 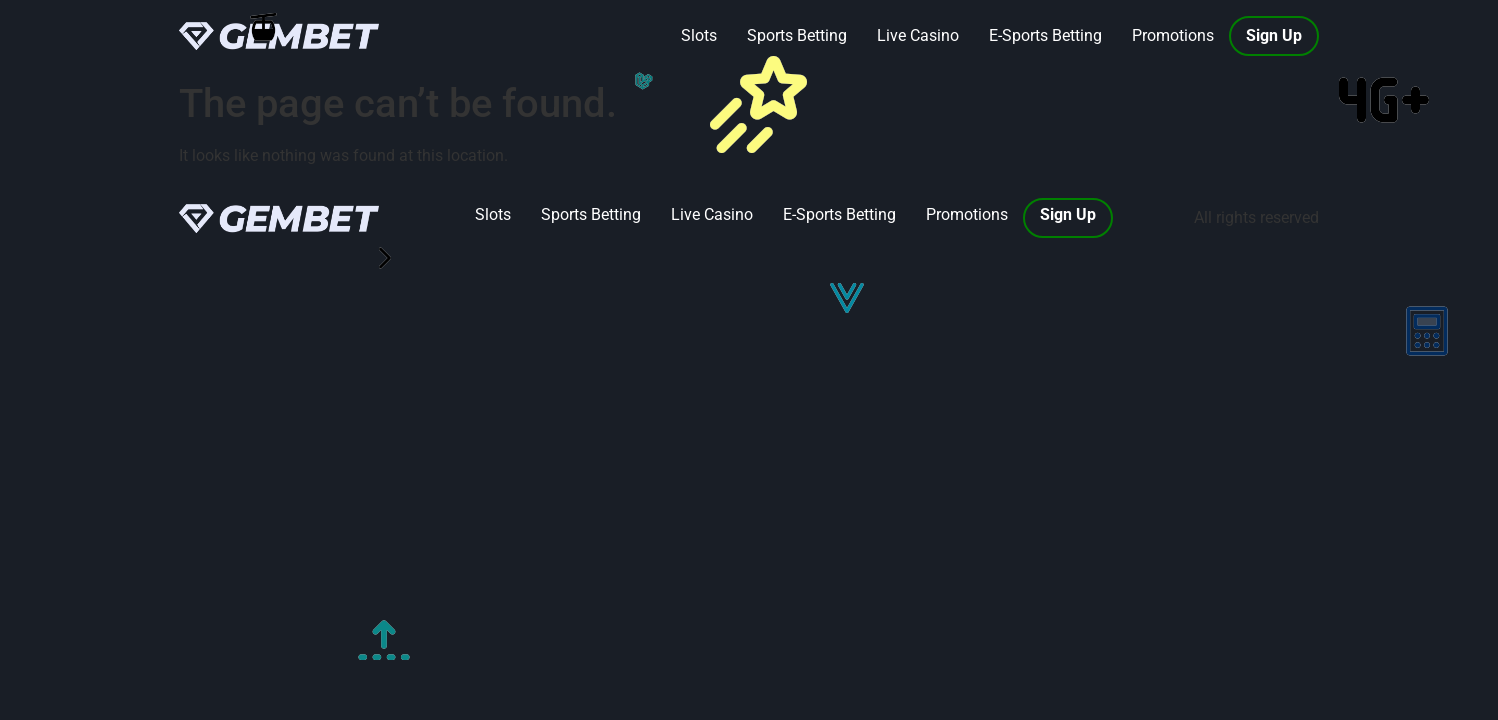 What do you see at coordinates (384, 643) in the screenshot?
I see `collapse content upward` at bounding box center [384, 643].